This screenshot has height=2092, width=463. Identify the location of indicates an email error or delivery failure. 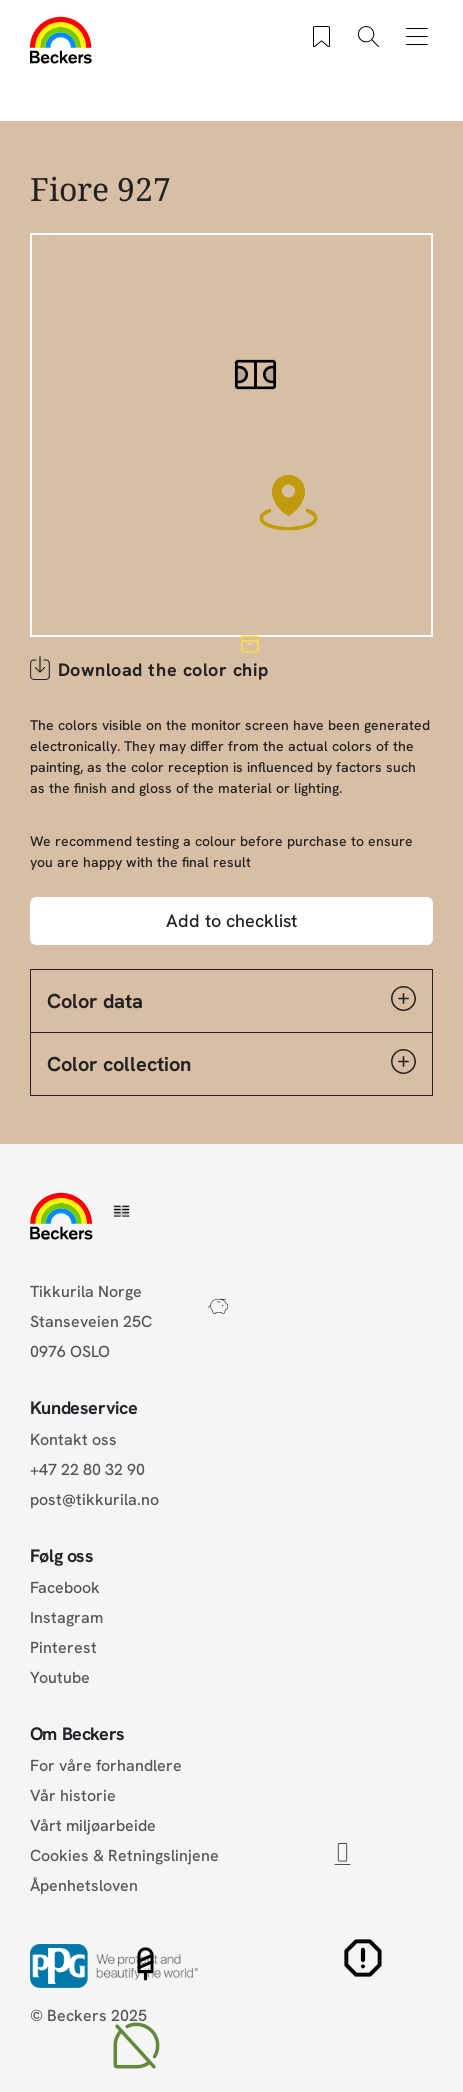
(363, 1958).